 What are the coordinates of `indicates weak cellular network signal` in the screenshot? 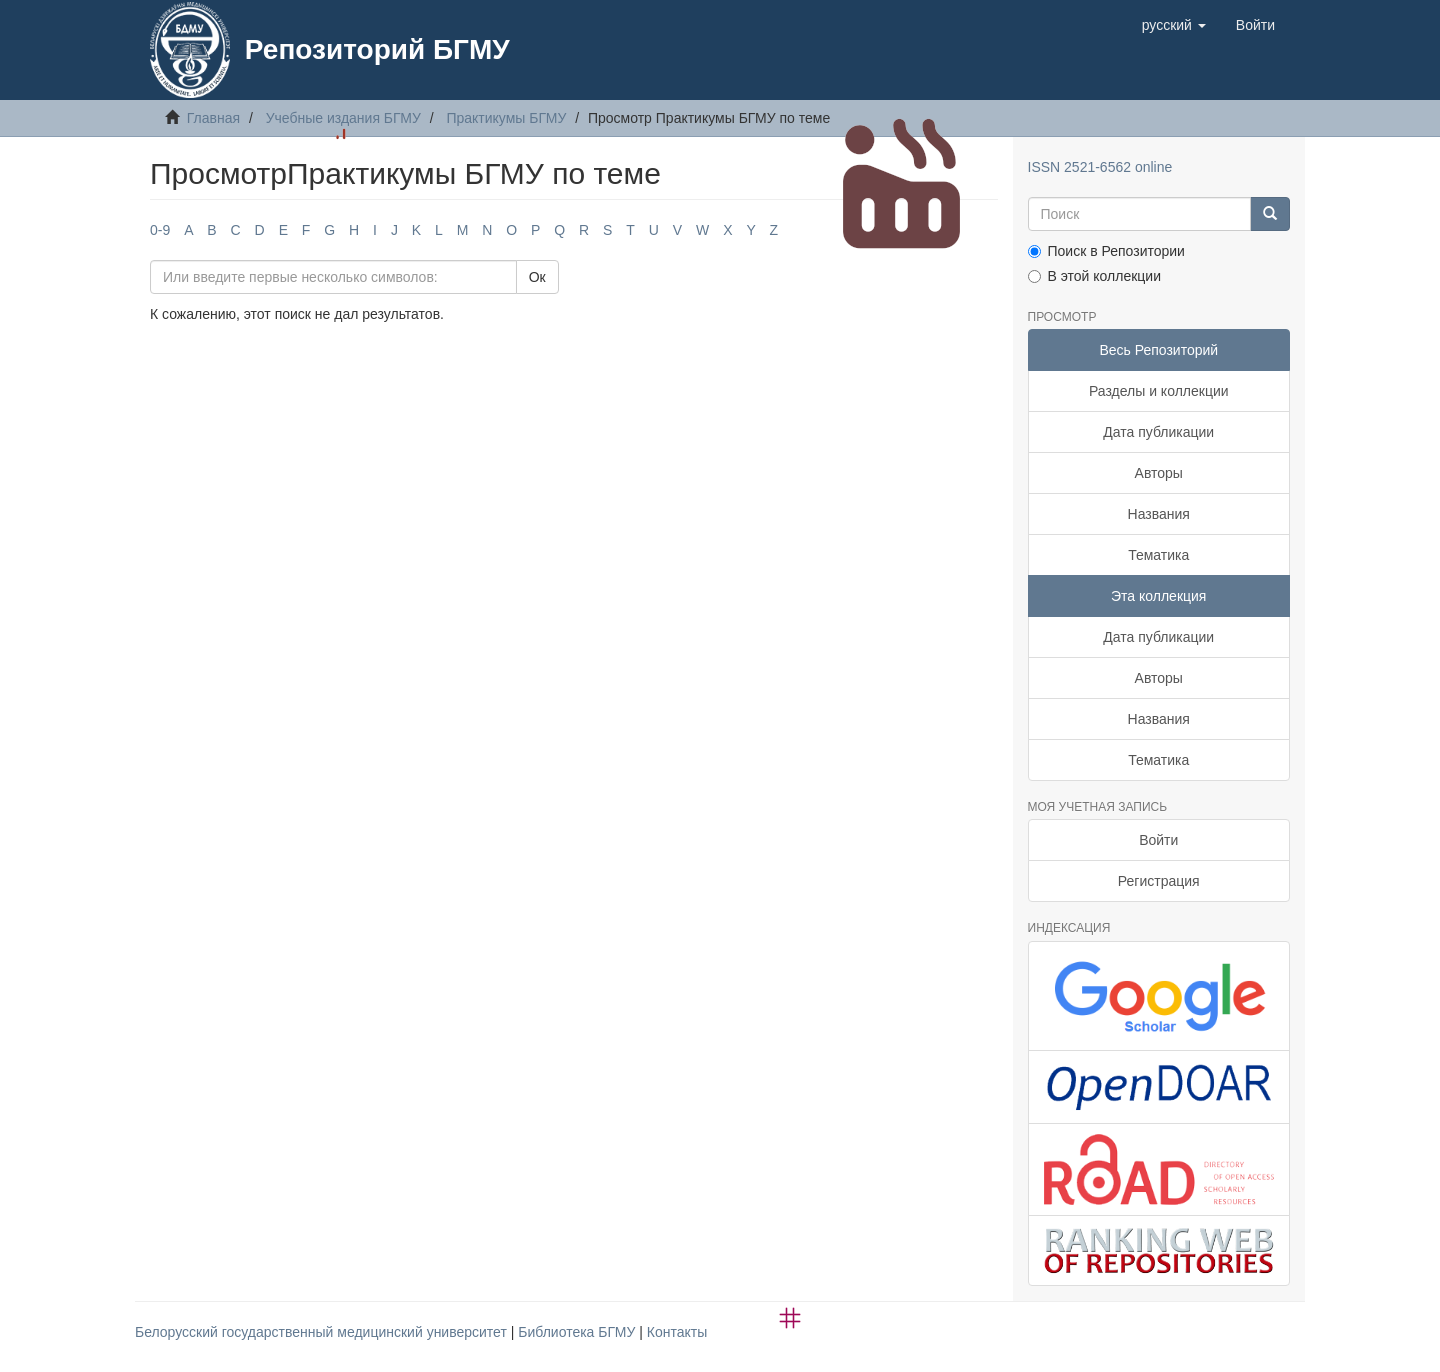 It's located at (352, 126).